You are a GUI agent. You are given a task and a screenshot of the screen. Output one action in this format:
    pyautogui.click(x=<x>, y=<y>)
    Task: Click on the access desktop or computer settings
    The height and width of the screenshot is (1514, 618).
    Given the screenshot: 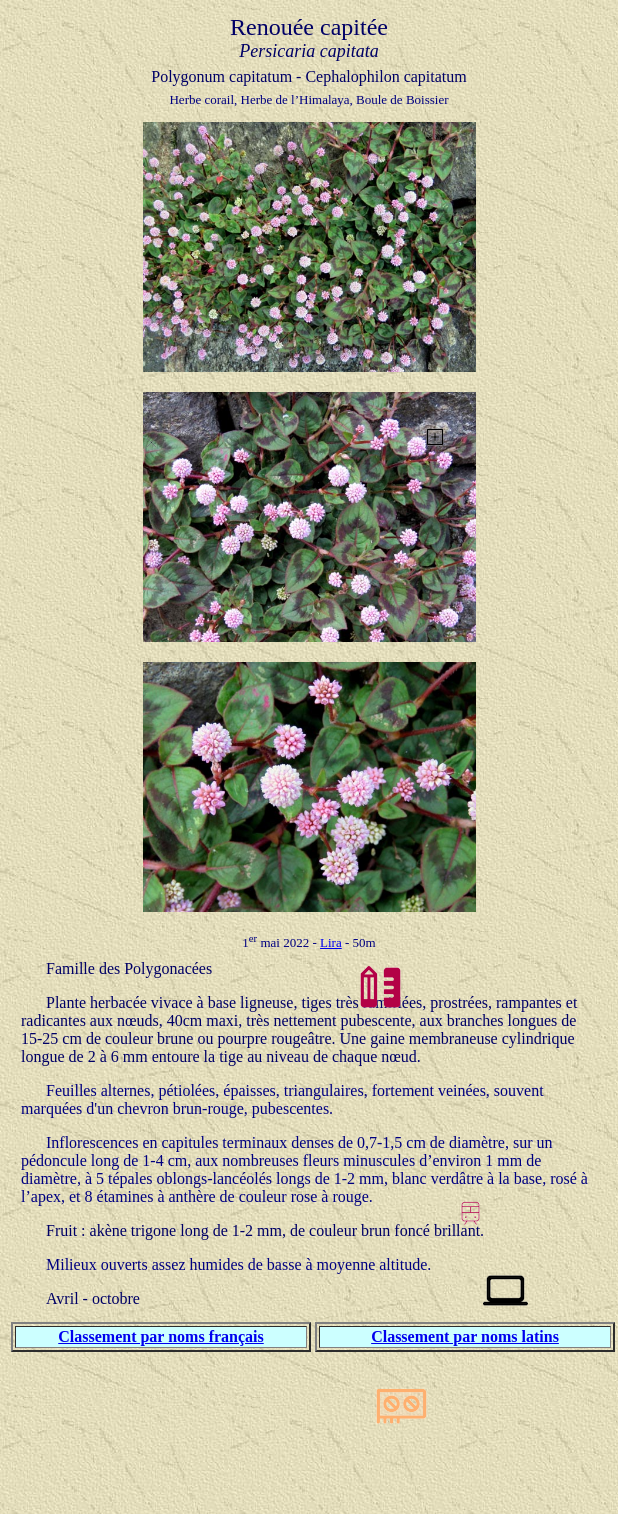 What is the action you would take?
    pyautogui.click(x=505, y=1290)
    